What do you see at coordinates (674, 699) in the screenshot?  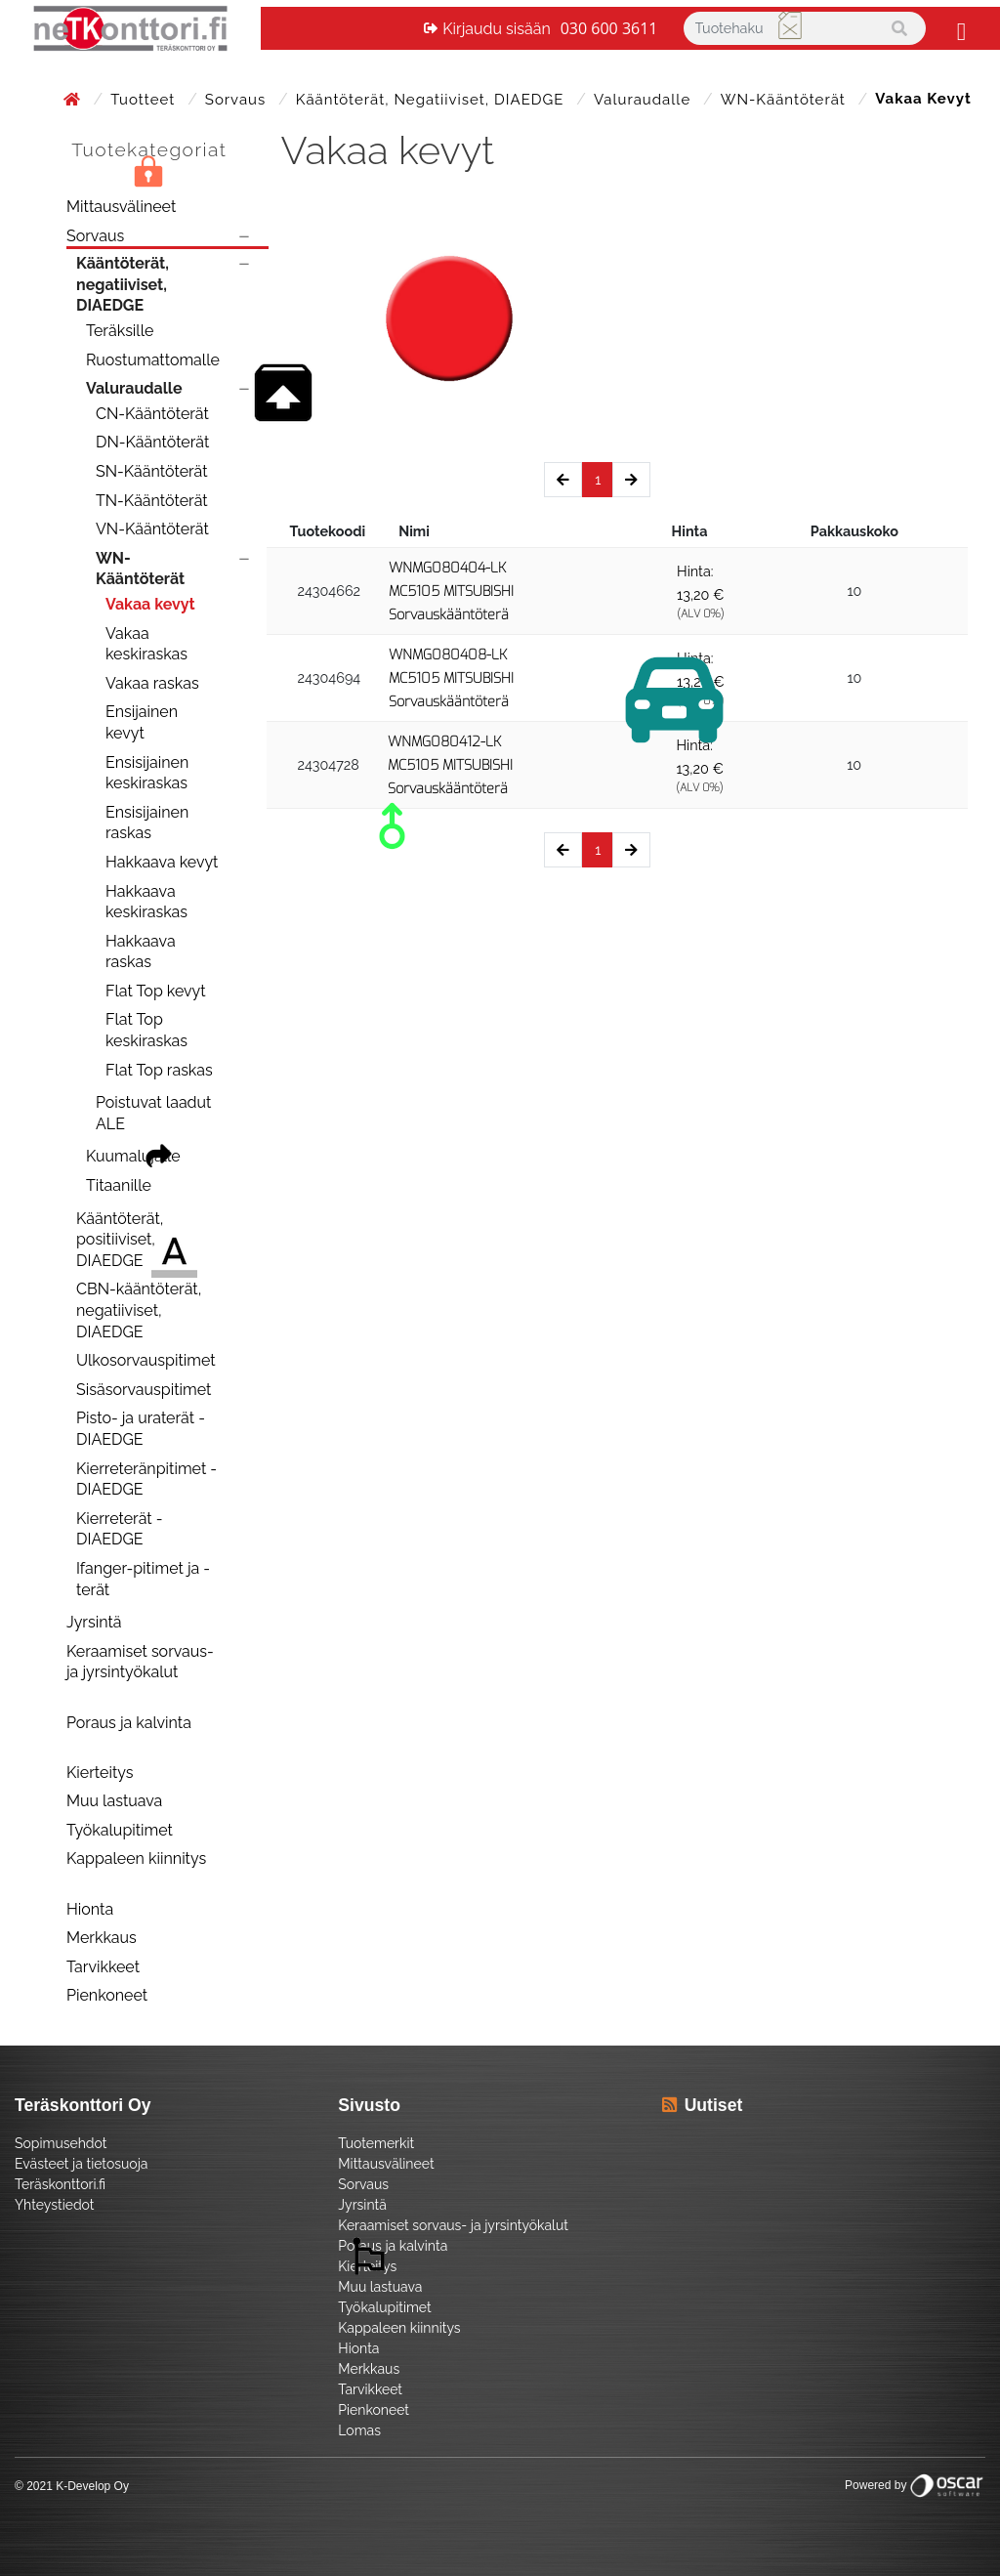 I see `access vehicle or car-related settings` at bounding box center [674, 699].